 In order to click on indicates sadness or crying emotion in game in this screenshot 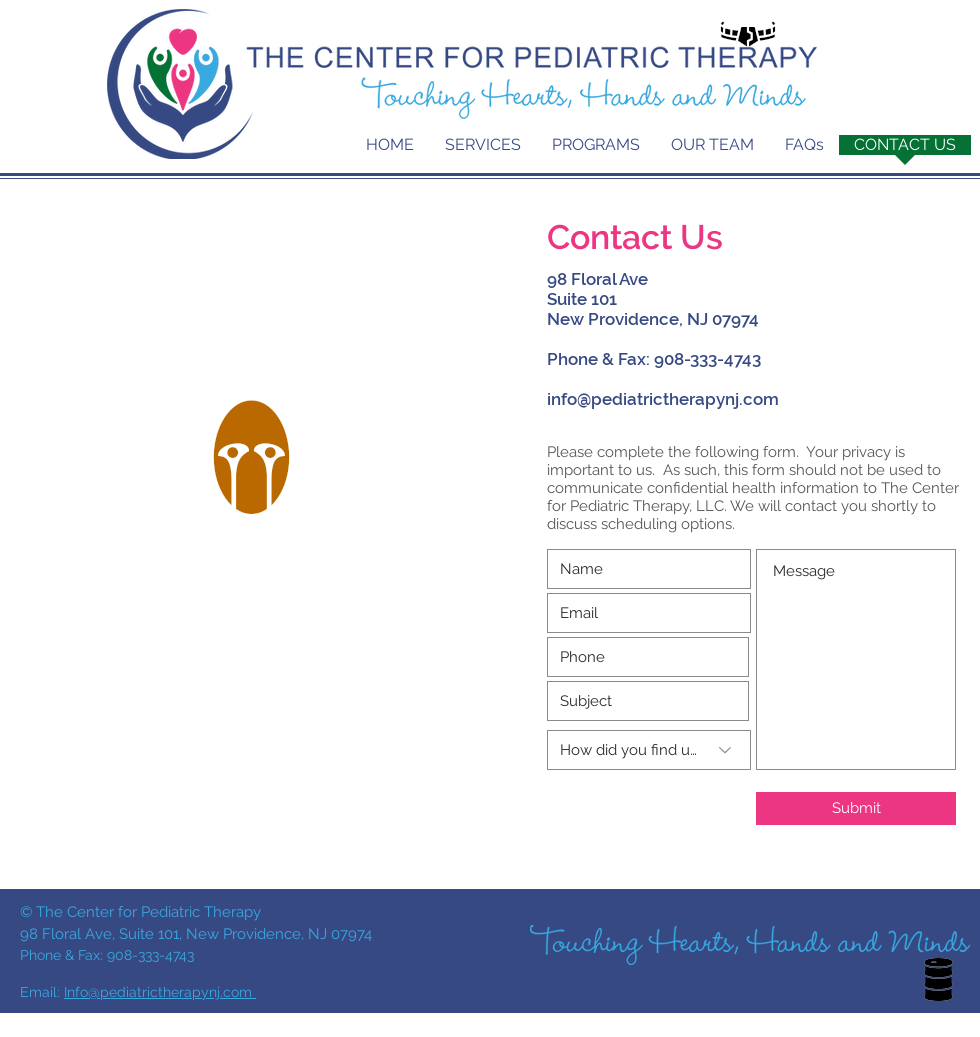, I will do `click(251, 457)`.